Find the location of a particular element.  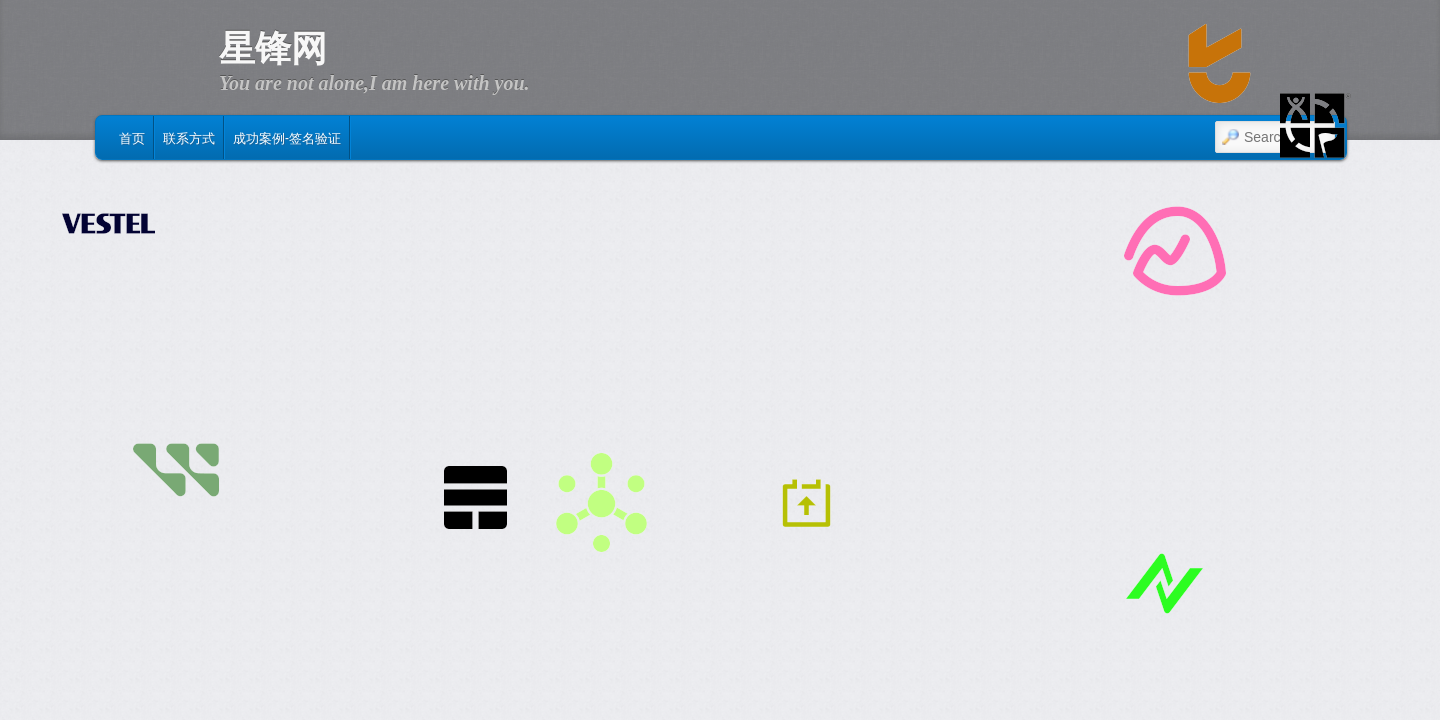

norco brand logo is located at coordinates (1164, 583).